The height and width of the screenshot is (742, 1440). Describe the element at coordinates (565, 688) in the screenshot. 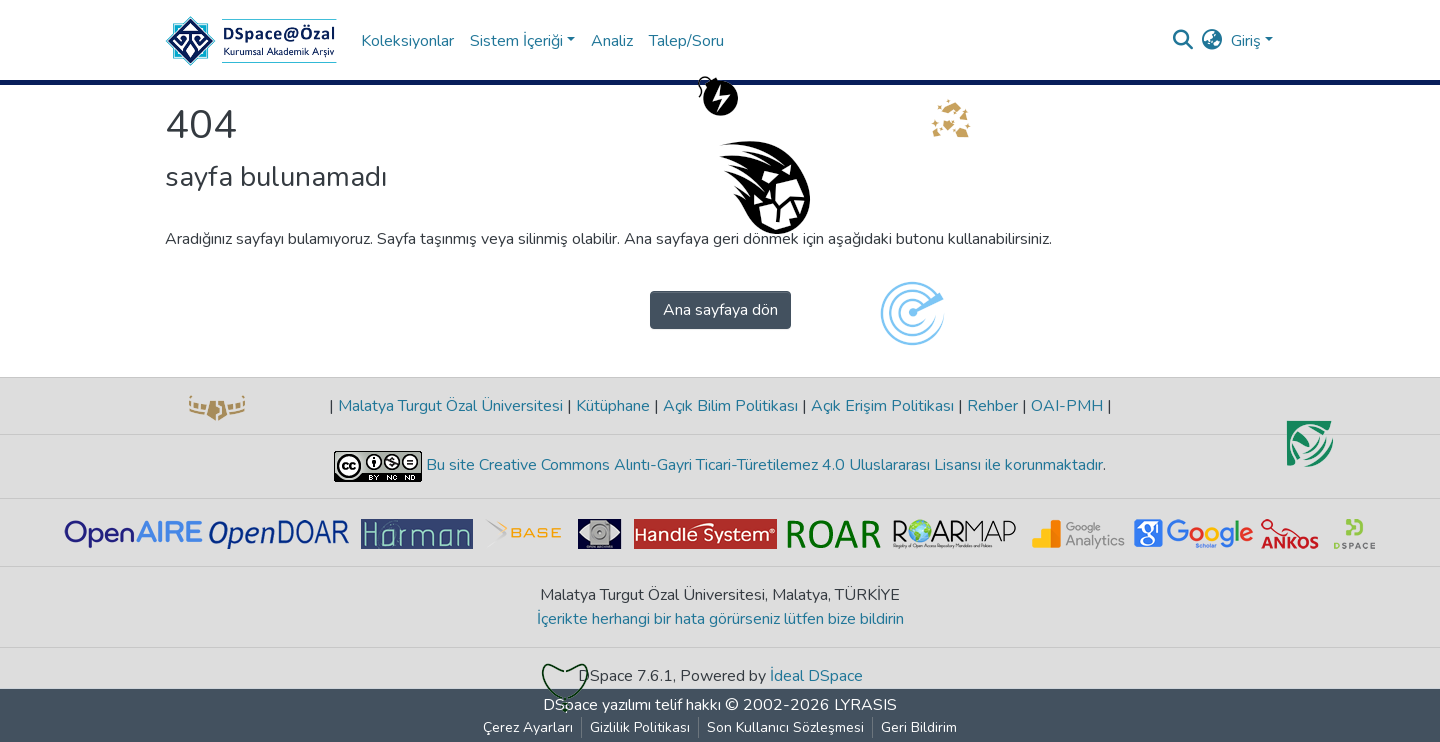

I see `equip or view jewelry item` at that location.